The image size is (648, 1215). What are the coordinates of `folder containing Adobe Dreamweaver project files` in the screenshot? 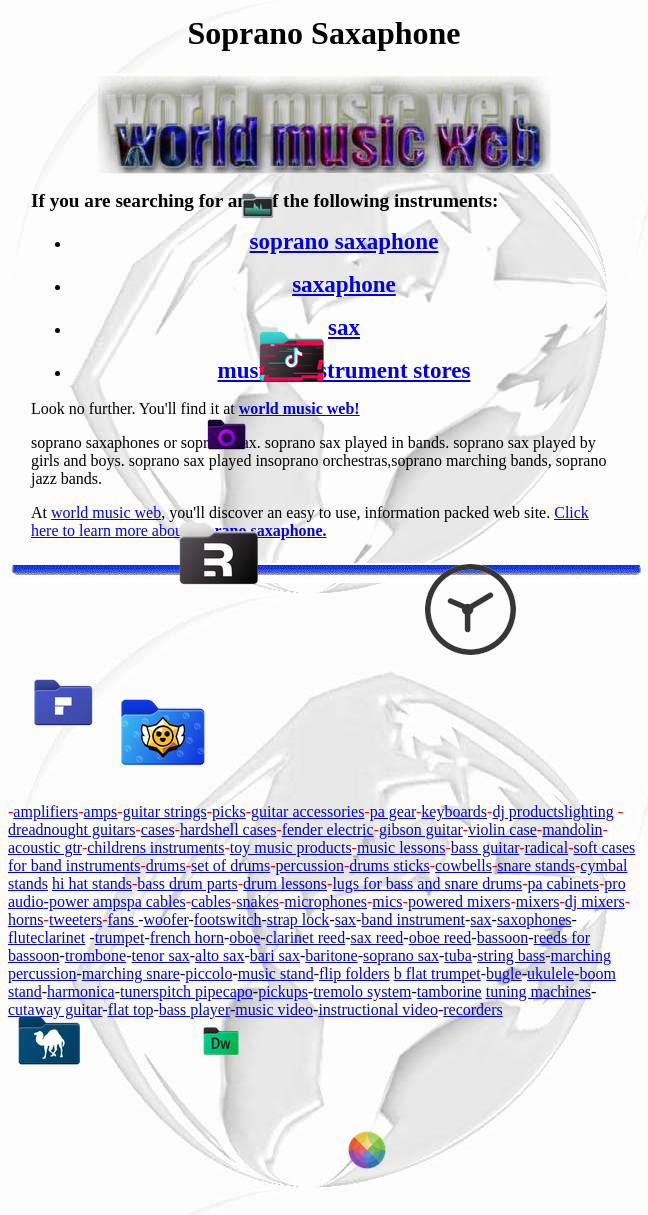 It's located at (221, 1042).